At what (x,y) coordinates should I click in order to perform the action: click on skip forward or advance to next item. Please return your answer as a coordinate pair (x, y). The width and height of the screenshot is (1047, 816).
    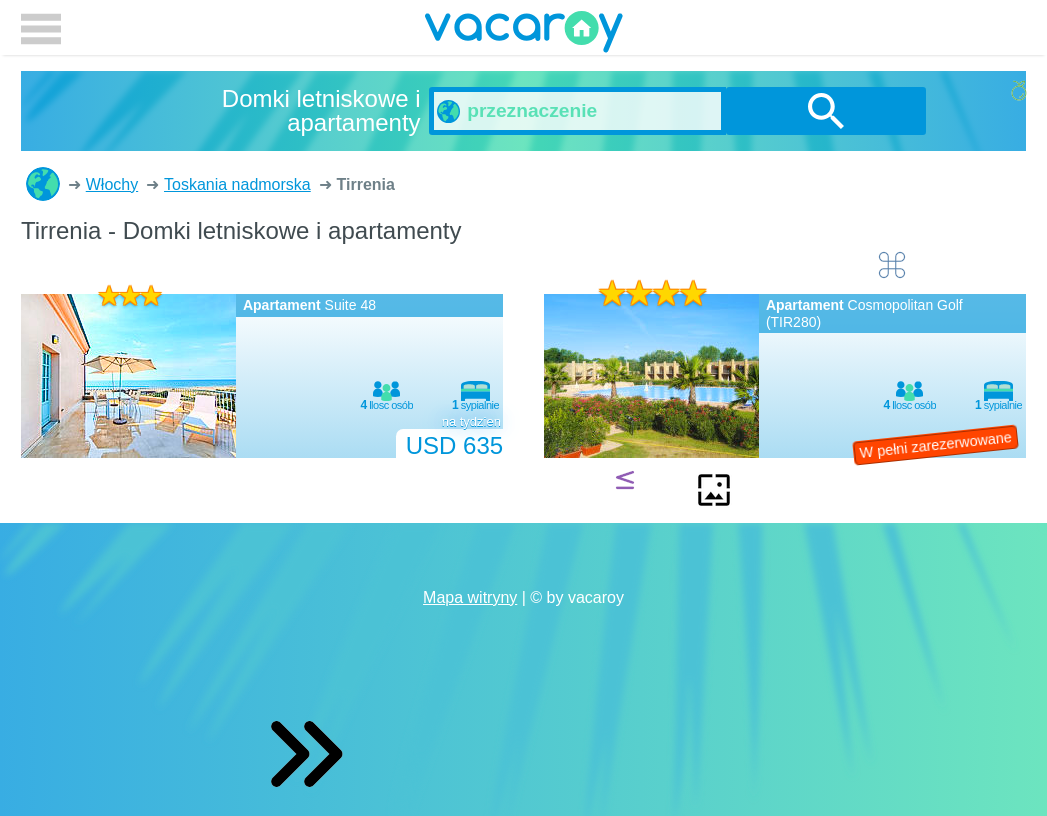
    Looking at the image, I should click on (304, 754).